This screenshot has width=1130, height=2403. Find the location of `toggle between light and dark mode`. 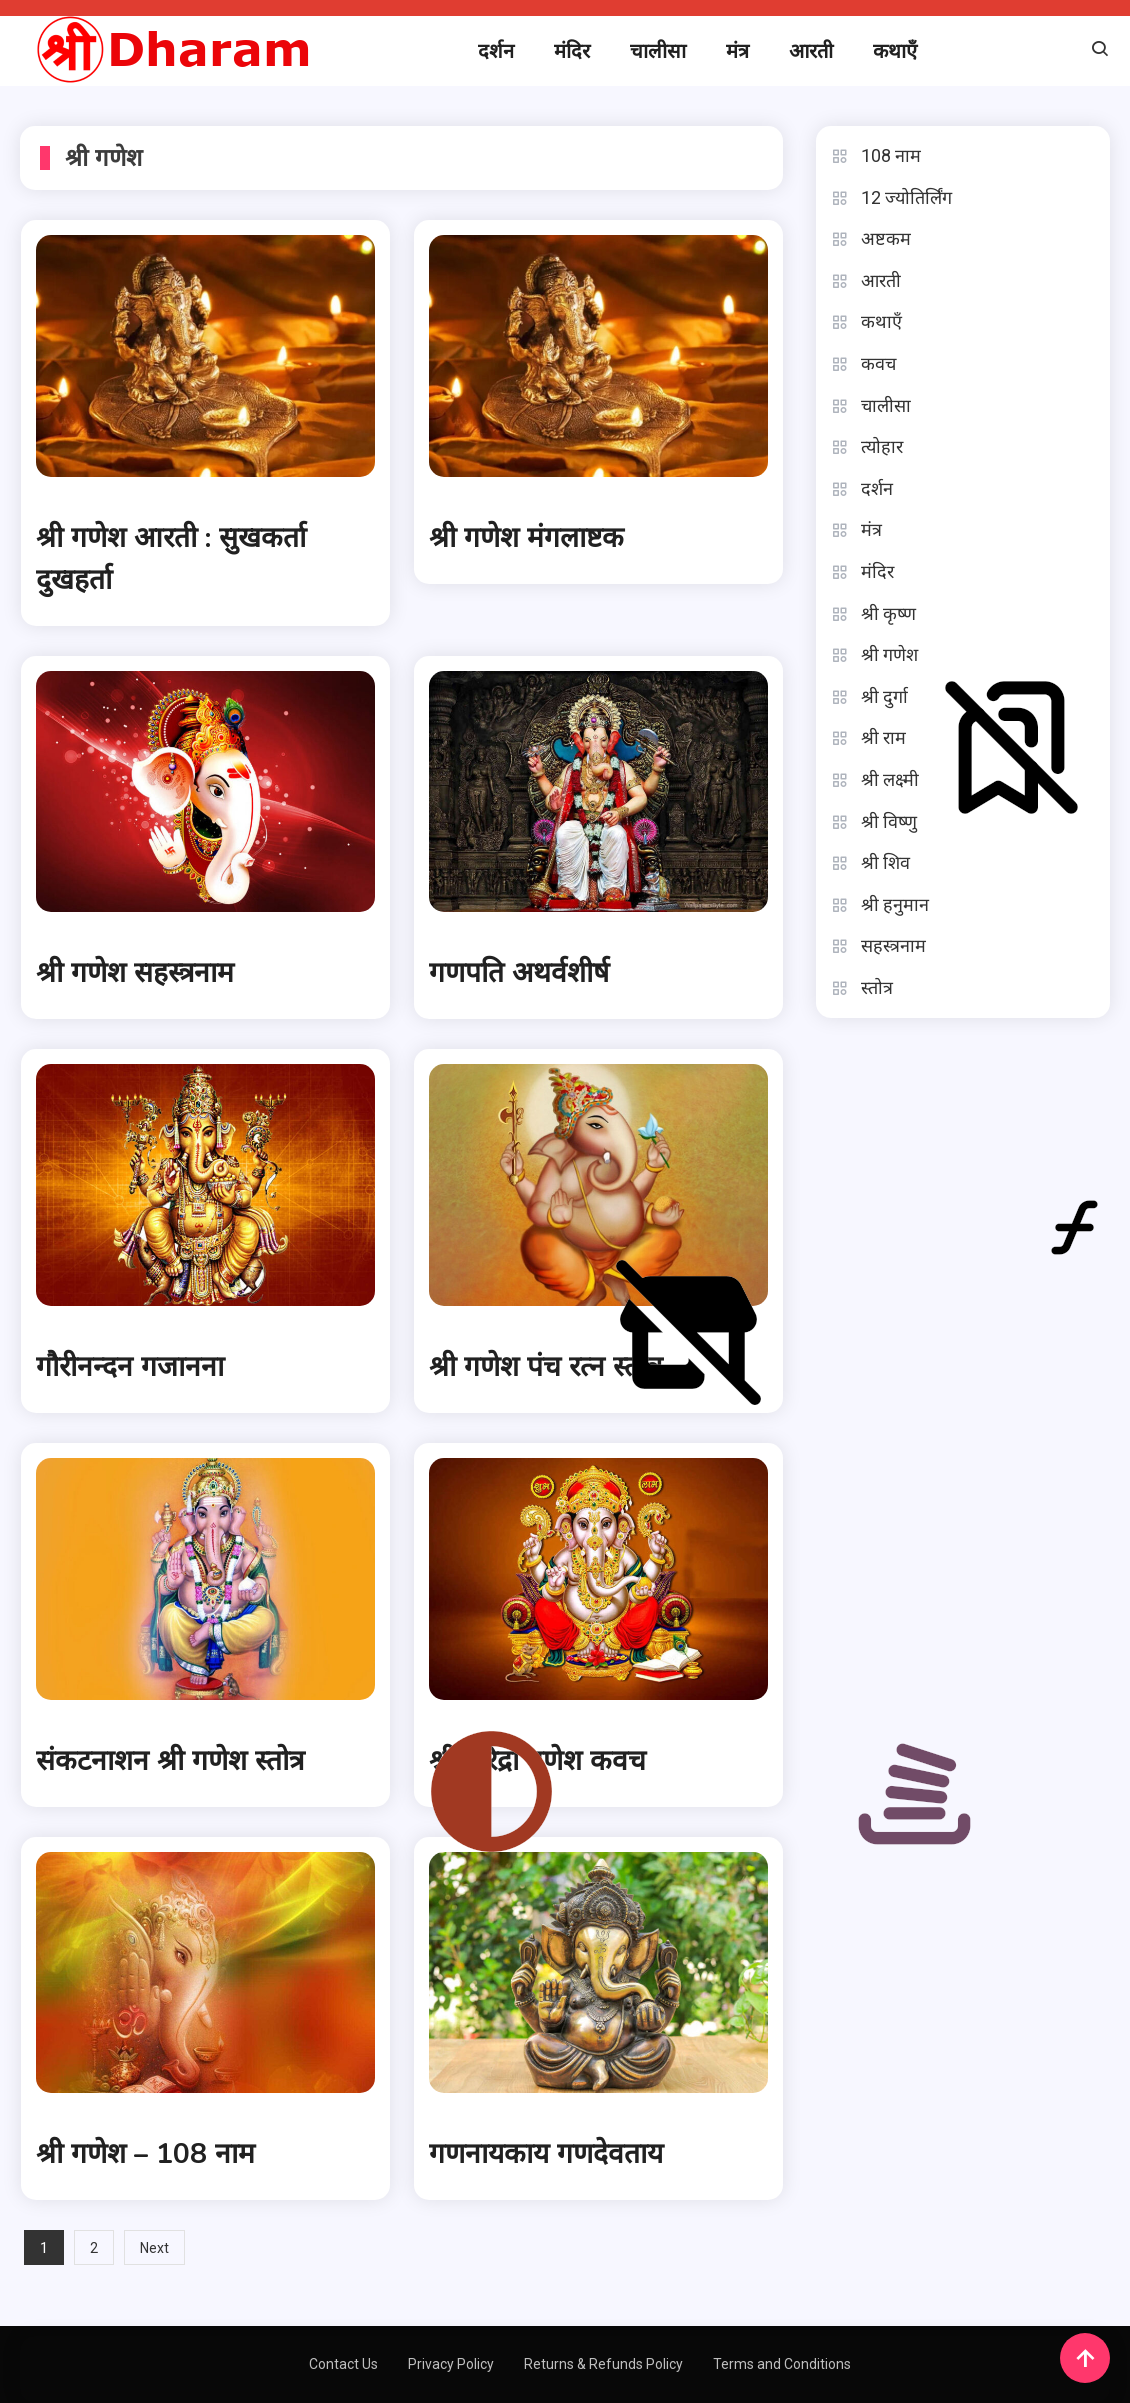

toggle between light and dark mode is located at coordinates (491, 1791).